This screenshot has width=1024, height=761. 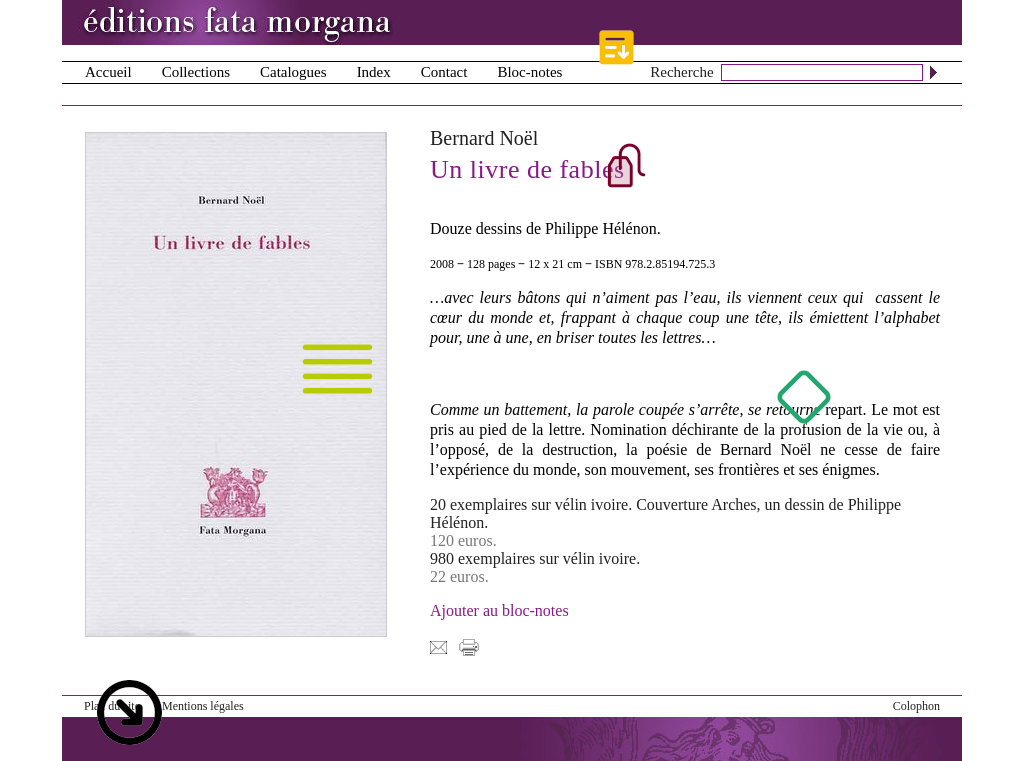 What do you see at coordinates (129, 712) in the screenshot?
I see `navigate to the next item or section` at bounding box center [129, 712].